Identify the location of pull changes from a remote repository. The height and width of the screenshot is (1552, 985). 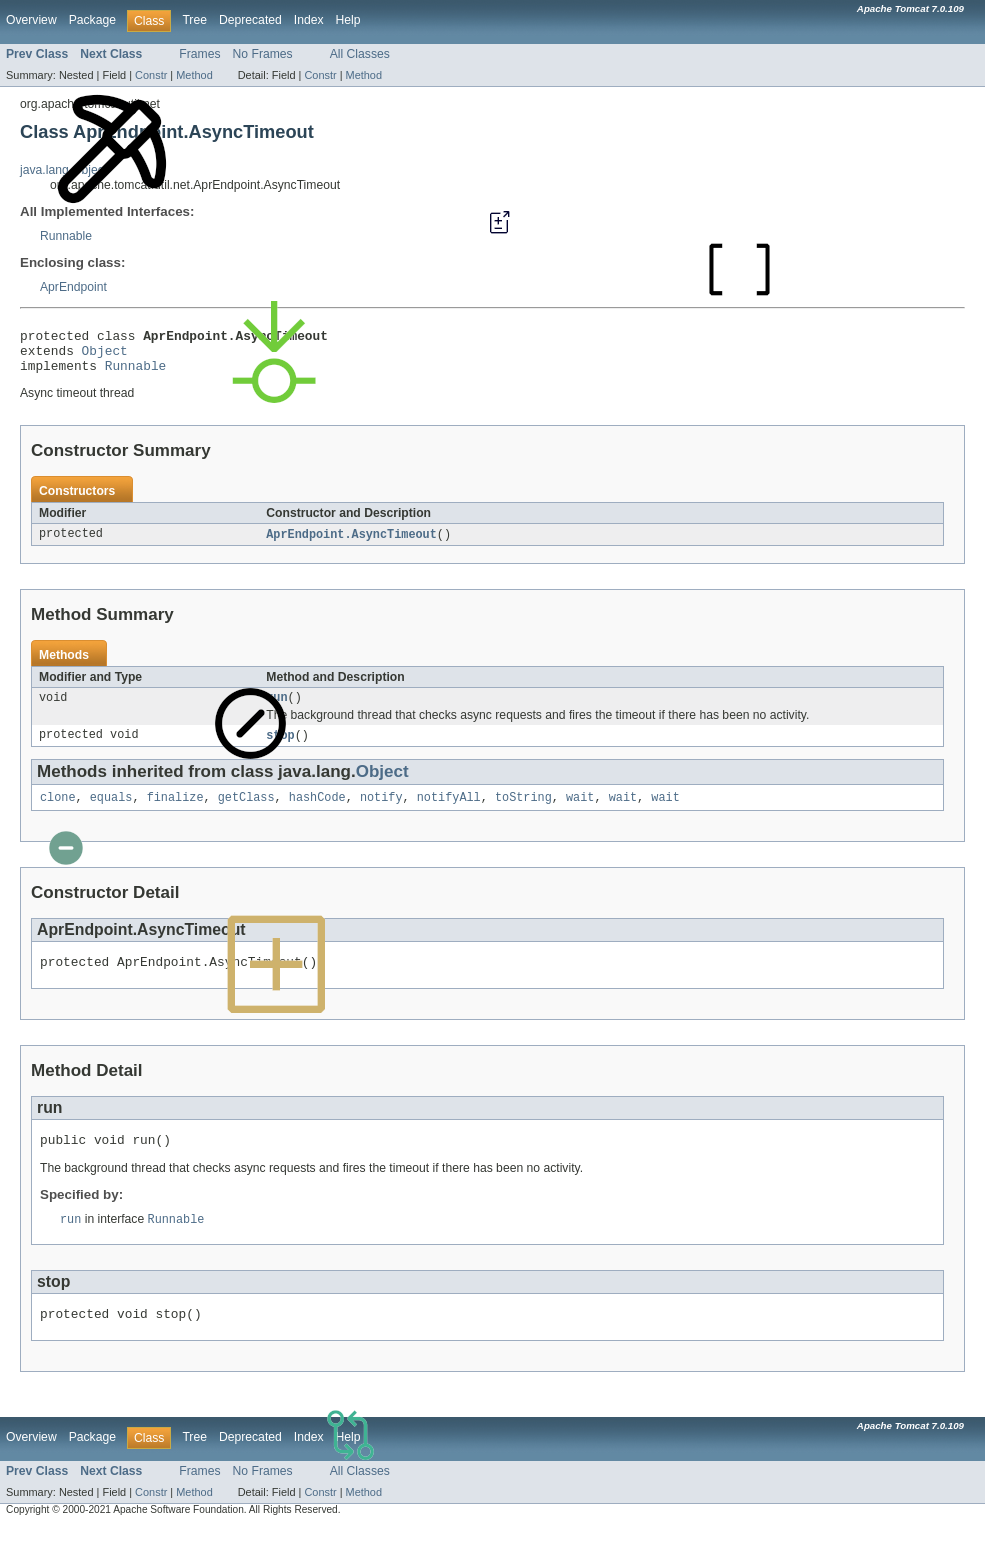
(271, 352).